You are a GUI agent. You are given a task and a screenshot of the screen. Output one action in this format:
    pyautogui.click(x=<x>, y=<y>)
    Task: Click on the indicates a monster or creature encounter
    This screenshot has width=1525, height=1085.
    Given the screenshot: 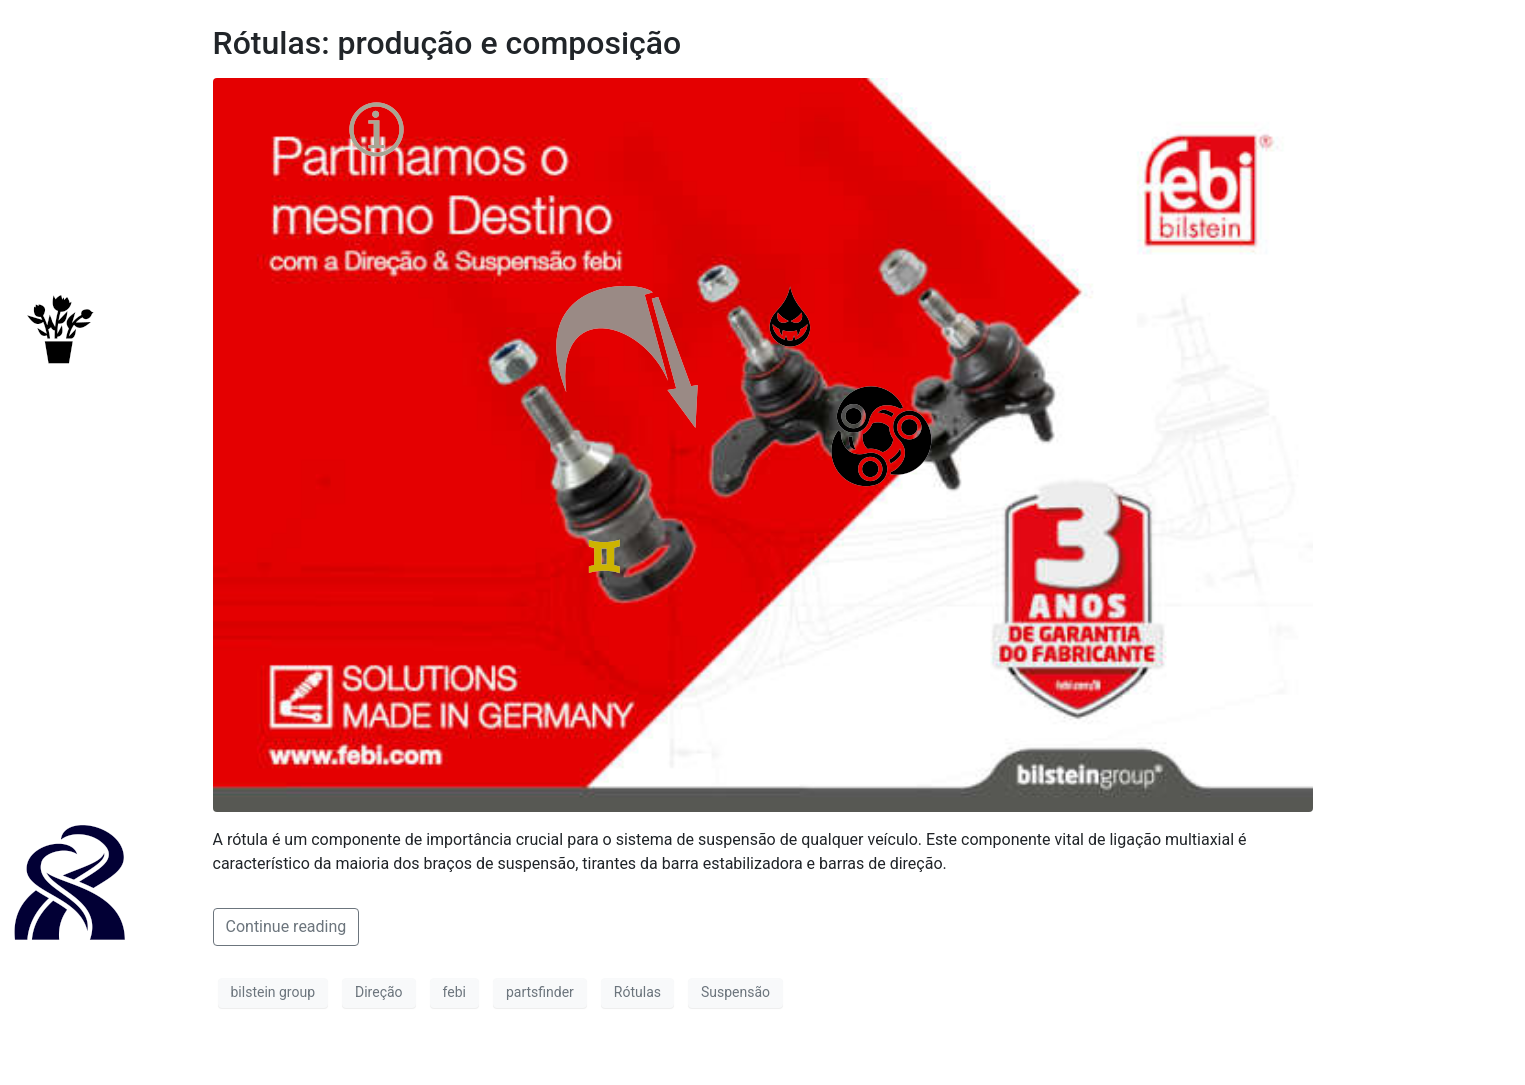 What is the action you would take?
    pyautogui.click(x=69, y=881)
    